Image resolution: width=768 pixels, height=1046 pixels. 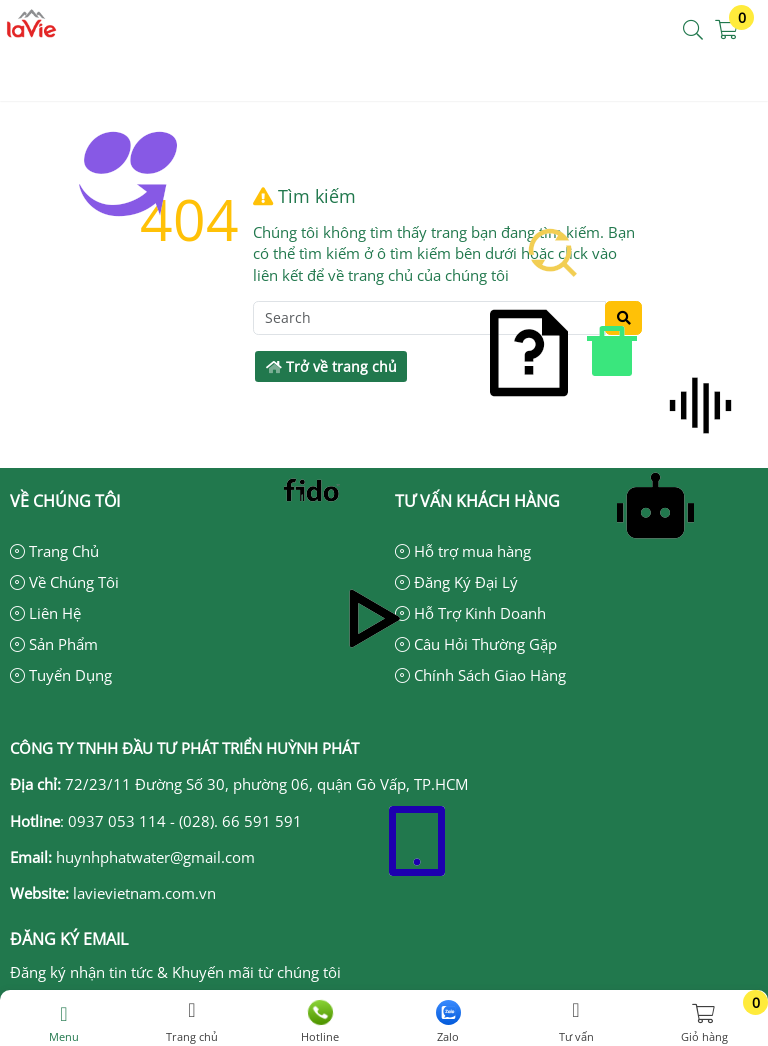 I want to click on fido alliance logo indicating passwordless authentication support, so click(x=312, y=490).